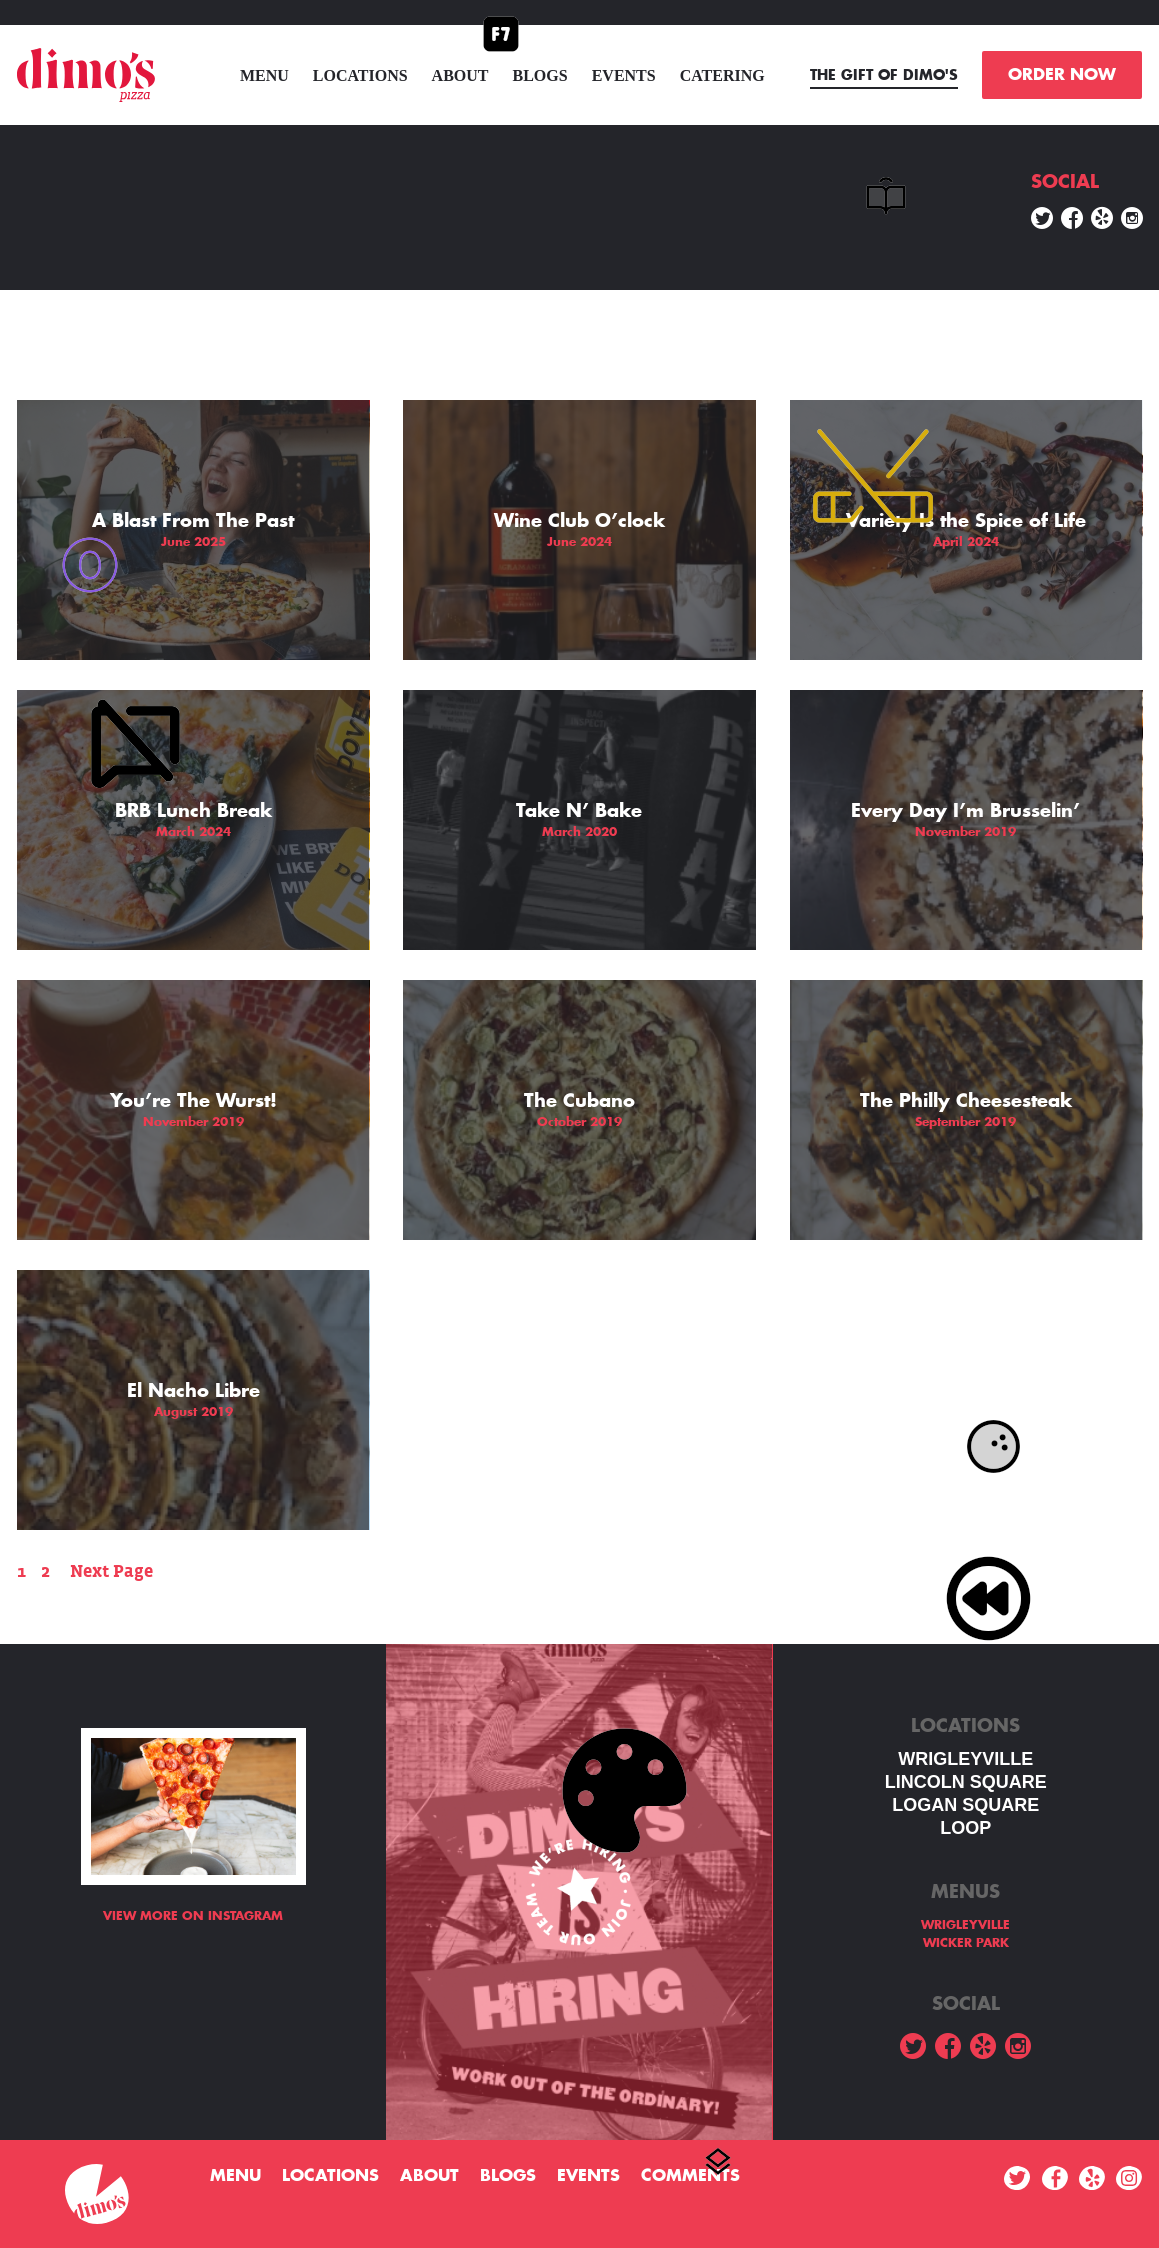  I want to click on indicates zero items or empty count, so click(90, 565).